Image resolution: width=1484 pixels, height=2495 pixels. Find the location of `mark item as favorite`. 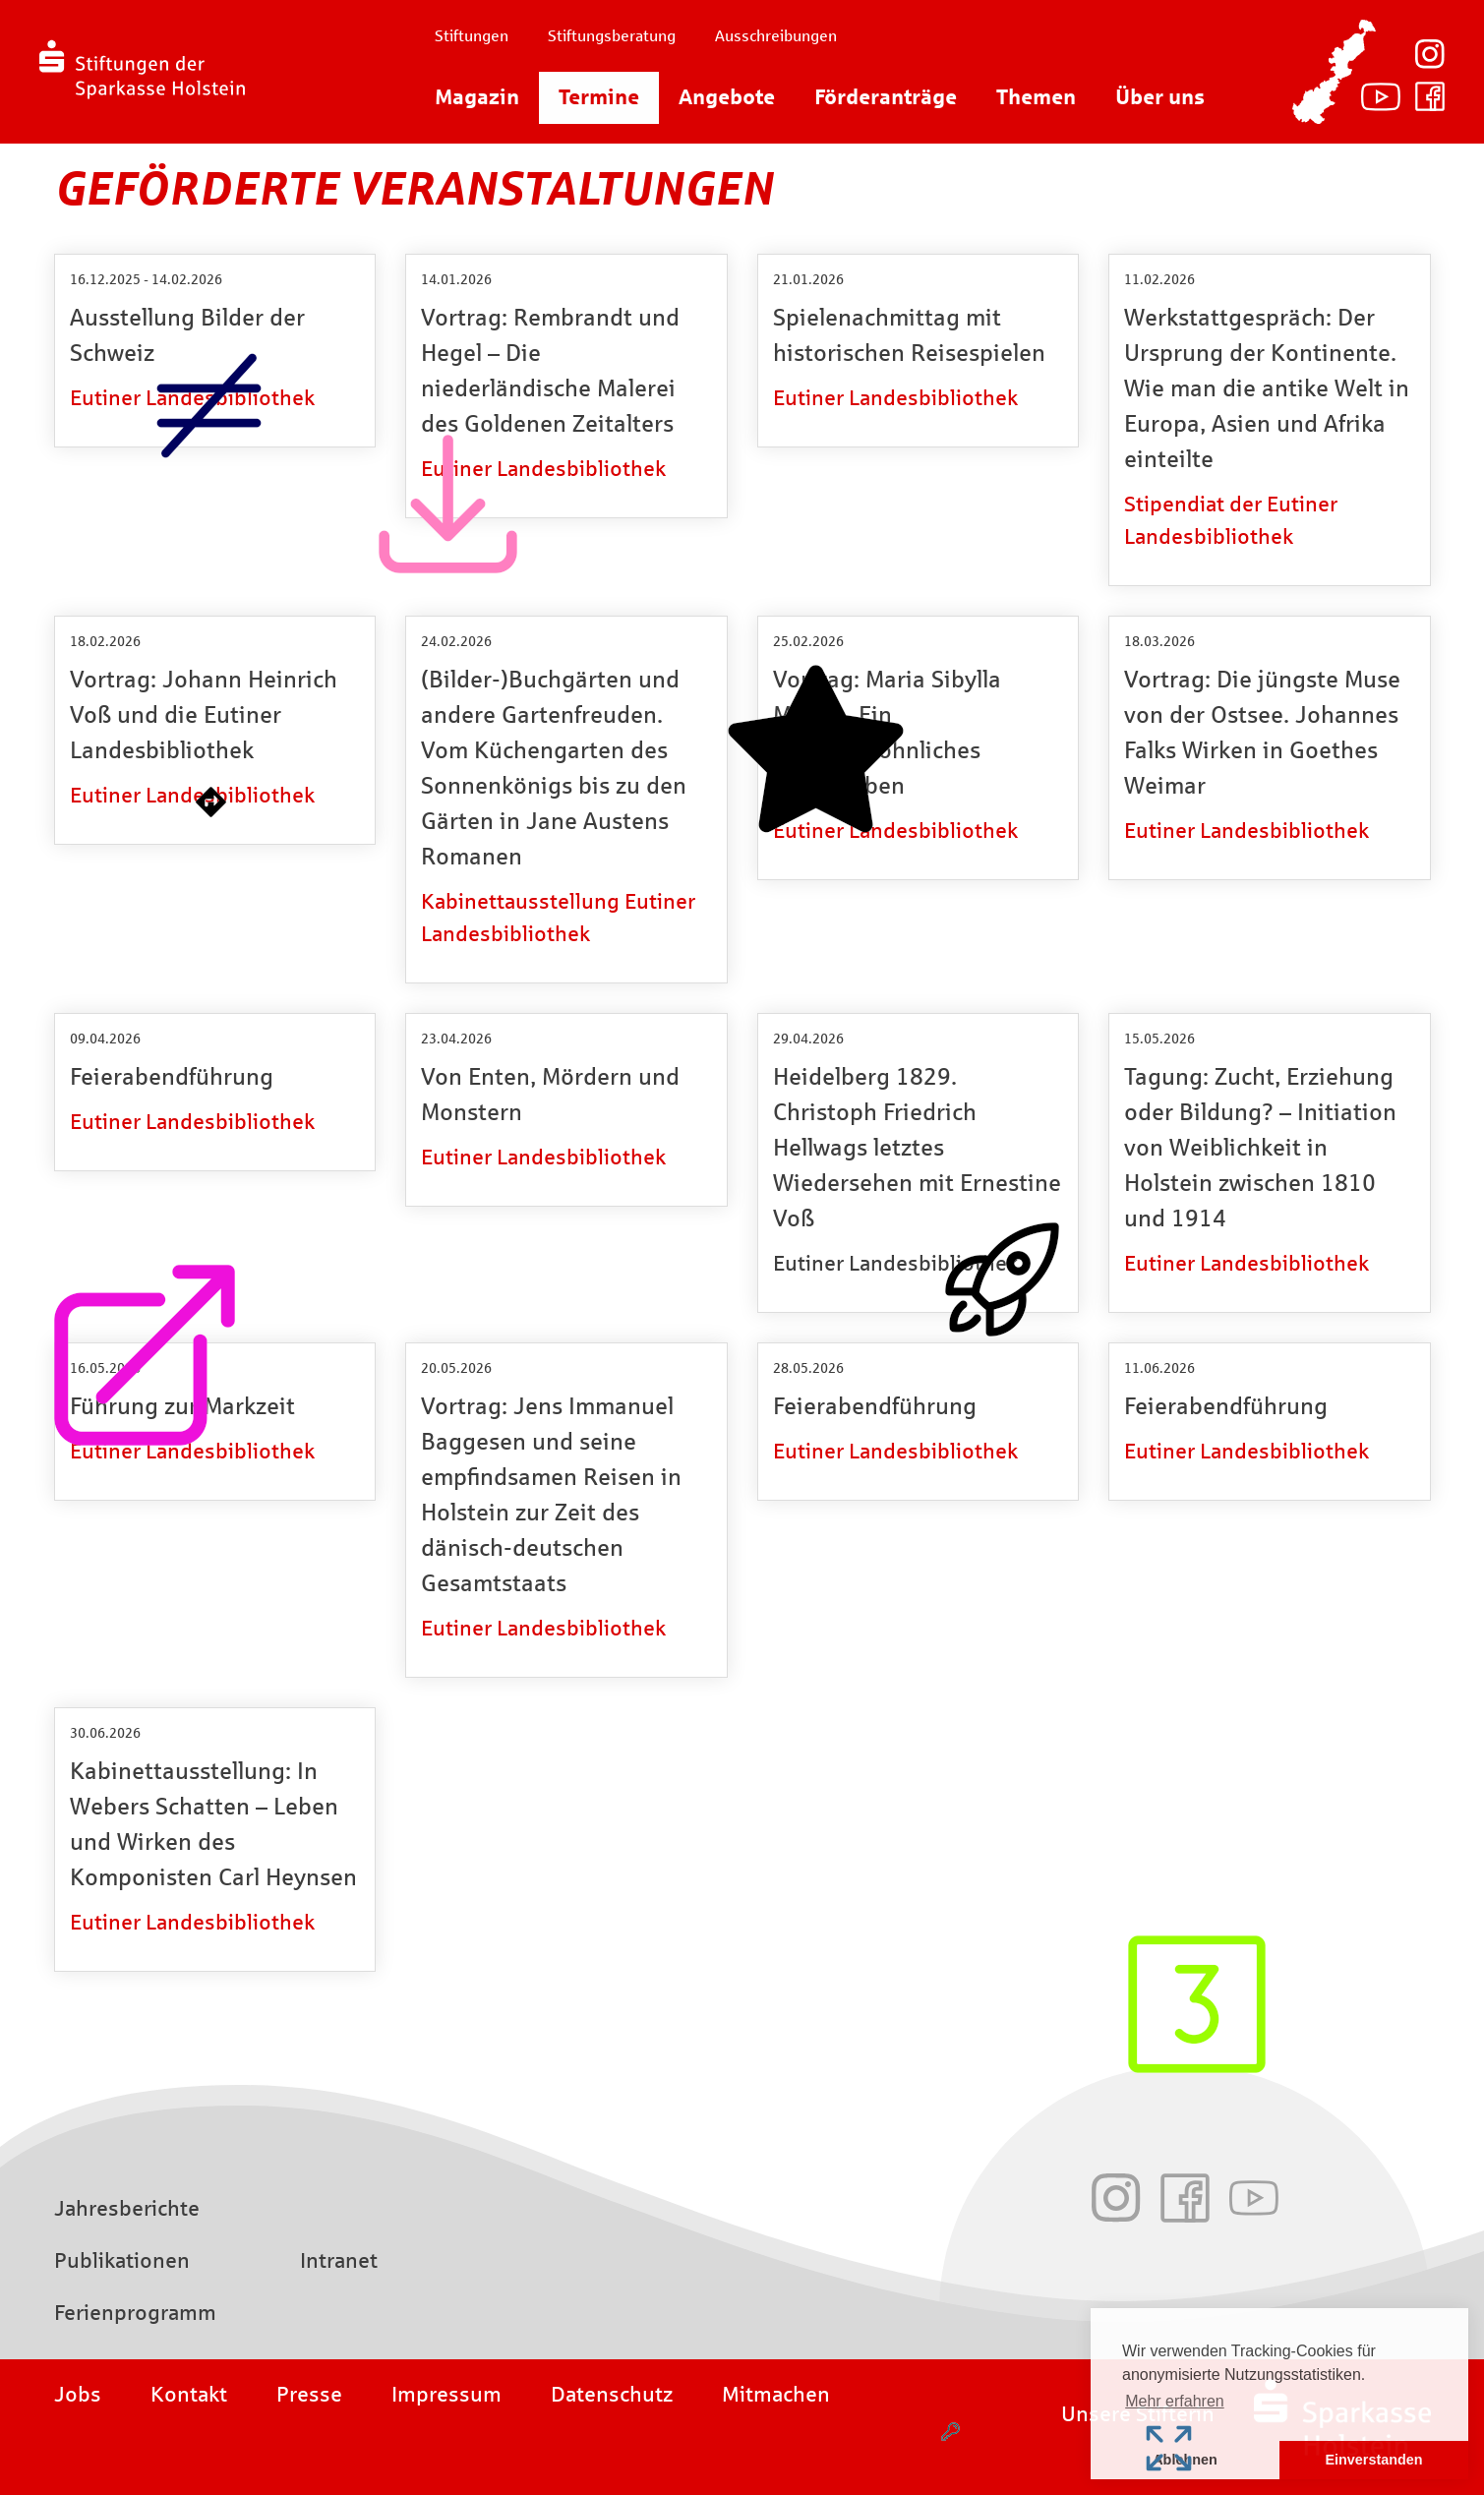

mark item as favorite is located at coordinates (815, 756).